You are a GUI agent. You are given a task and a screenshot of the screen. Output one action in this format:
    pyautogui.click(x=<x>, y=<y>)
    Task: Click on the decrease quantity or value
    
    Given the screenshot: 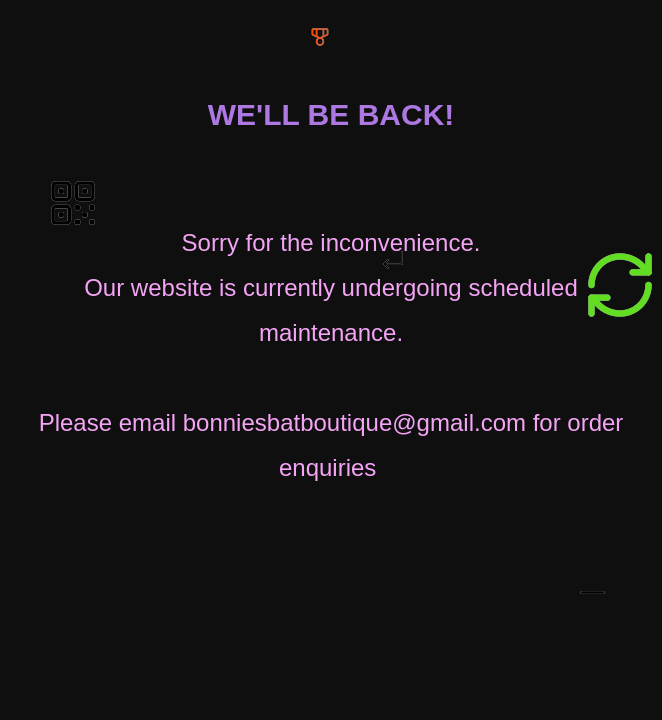 What is the action you would take?
    pyautogui.click(x=592, y=592)
    